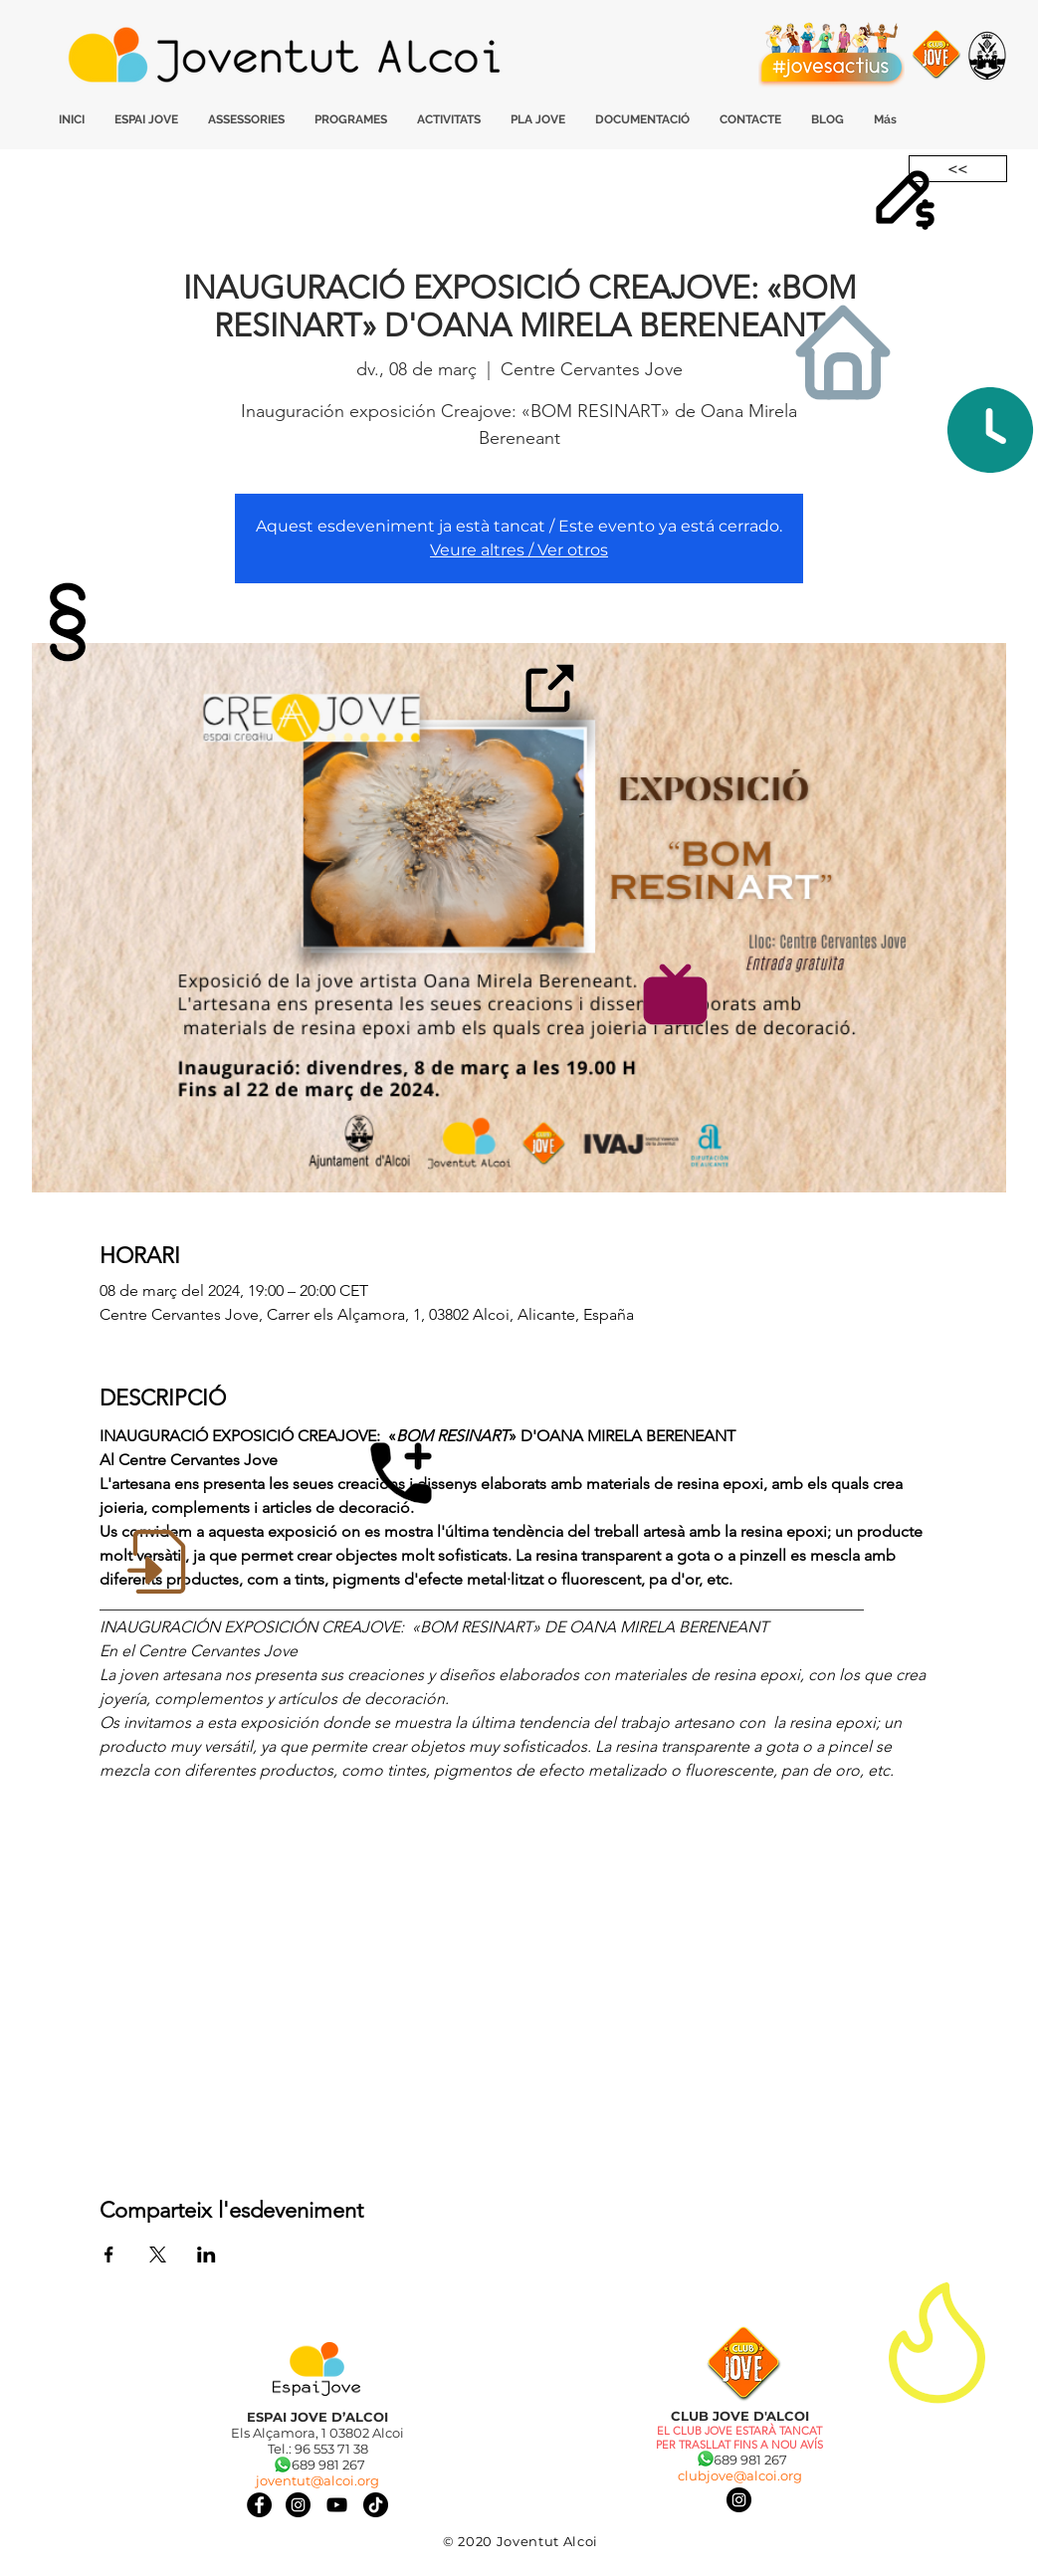 The height and width of the screenshot is (2576, 1038). I want to click on add a new contact to your phone, so click(401, 1473).